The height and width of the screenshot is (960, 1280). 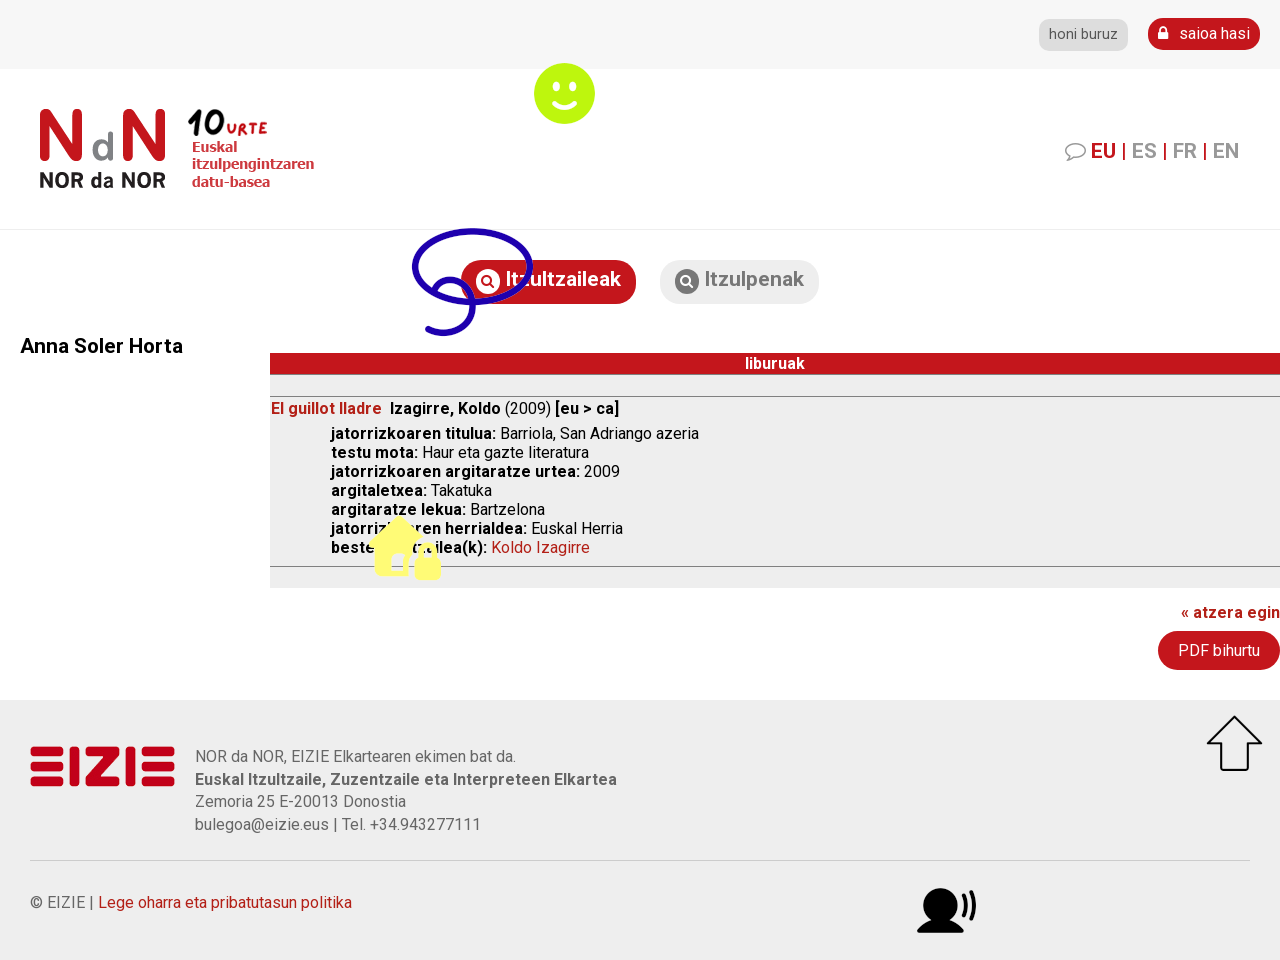 What do you see at coordinates (403, 546) in the screenshot?
I see `home security settings` at bounding box center [403, 546].